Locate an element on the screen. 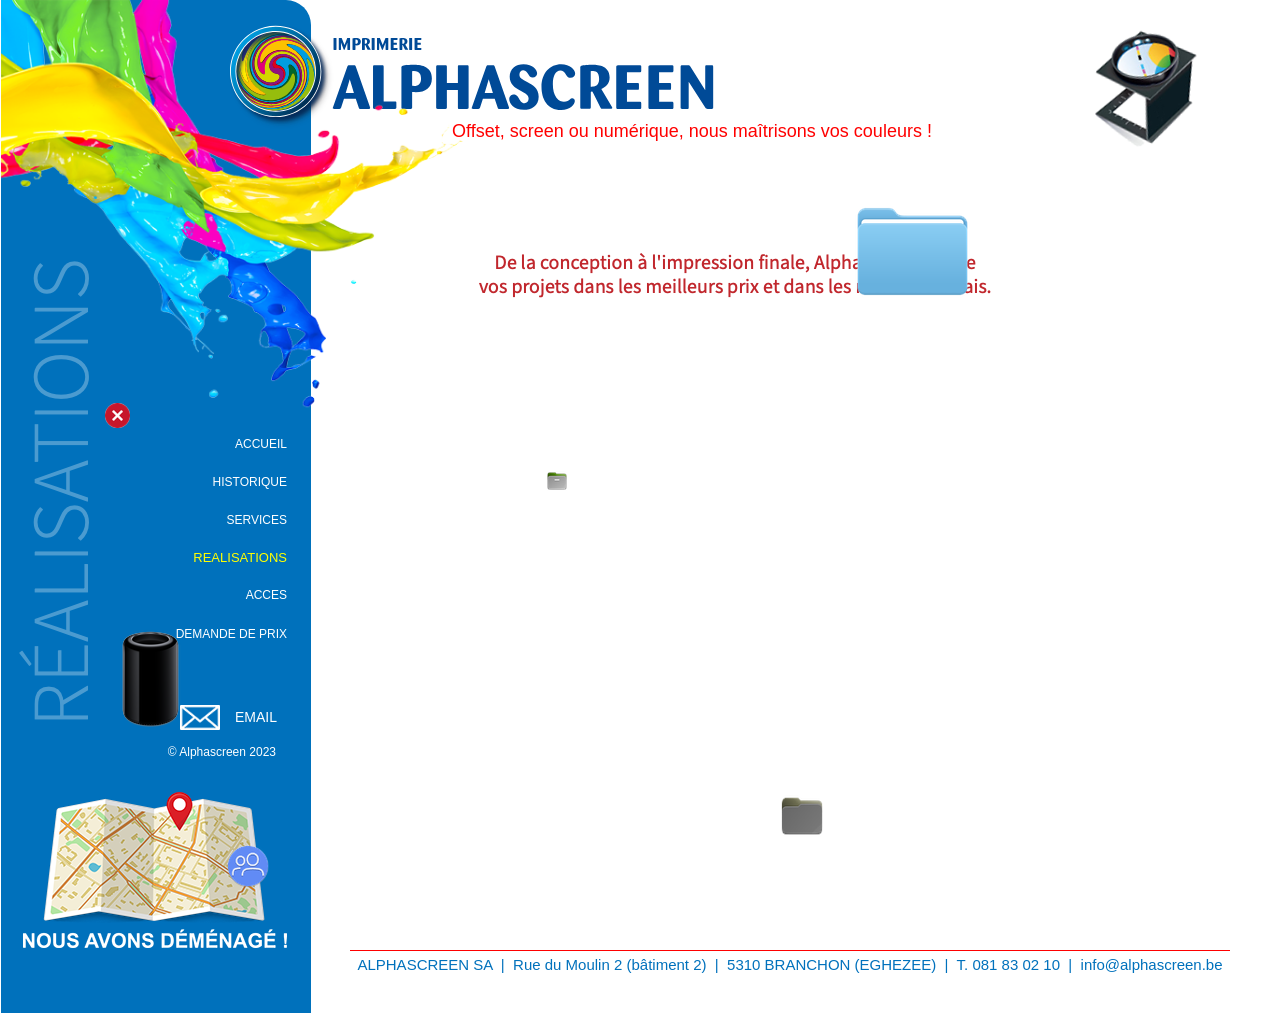 The image size is (1280, 1013). open the file manager app is located at coordinates (557, 481).